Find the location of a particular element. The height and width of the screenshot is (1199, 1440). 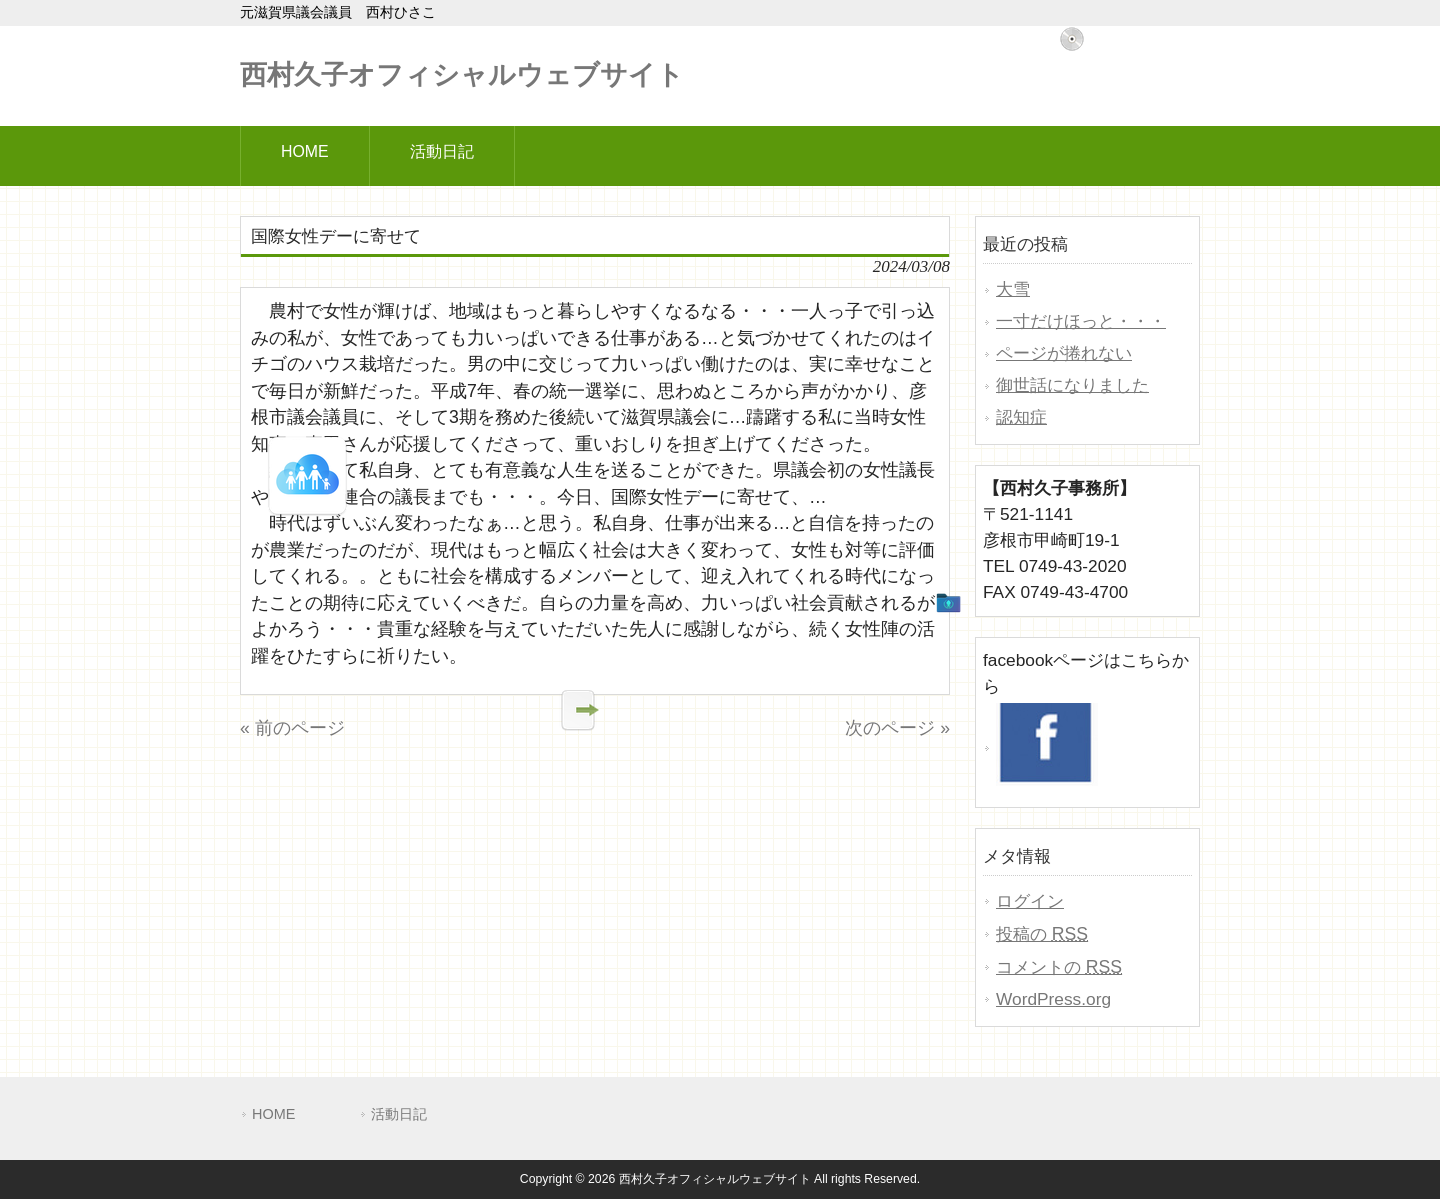

open folder containing GitKraken projects is located at coordinates (948, 603).